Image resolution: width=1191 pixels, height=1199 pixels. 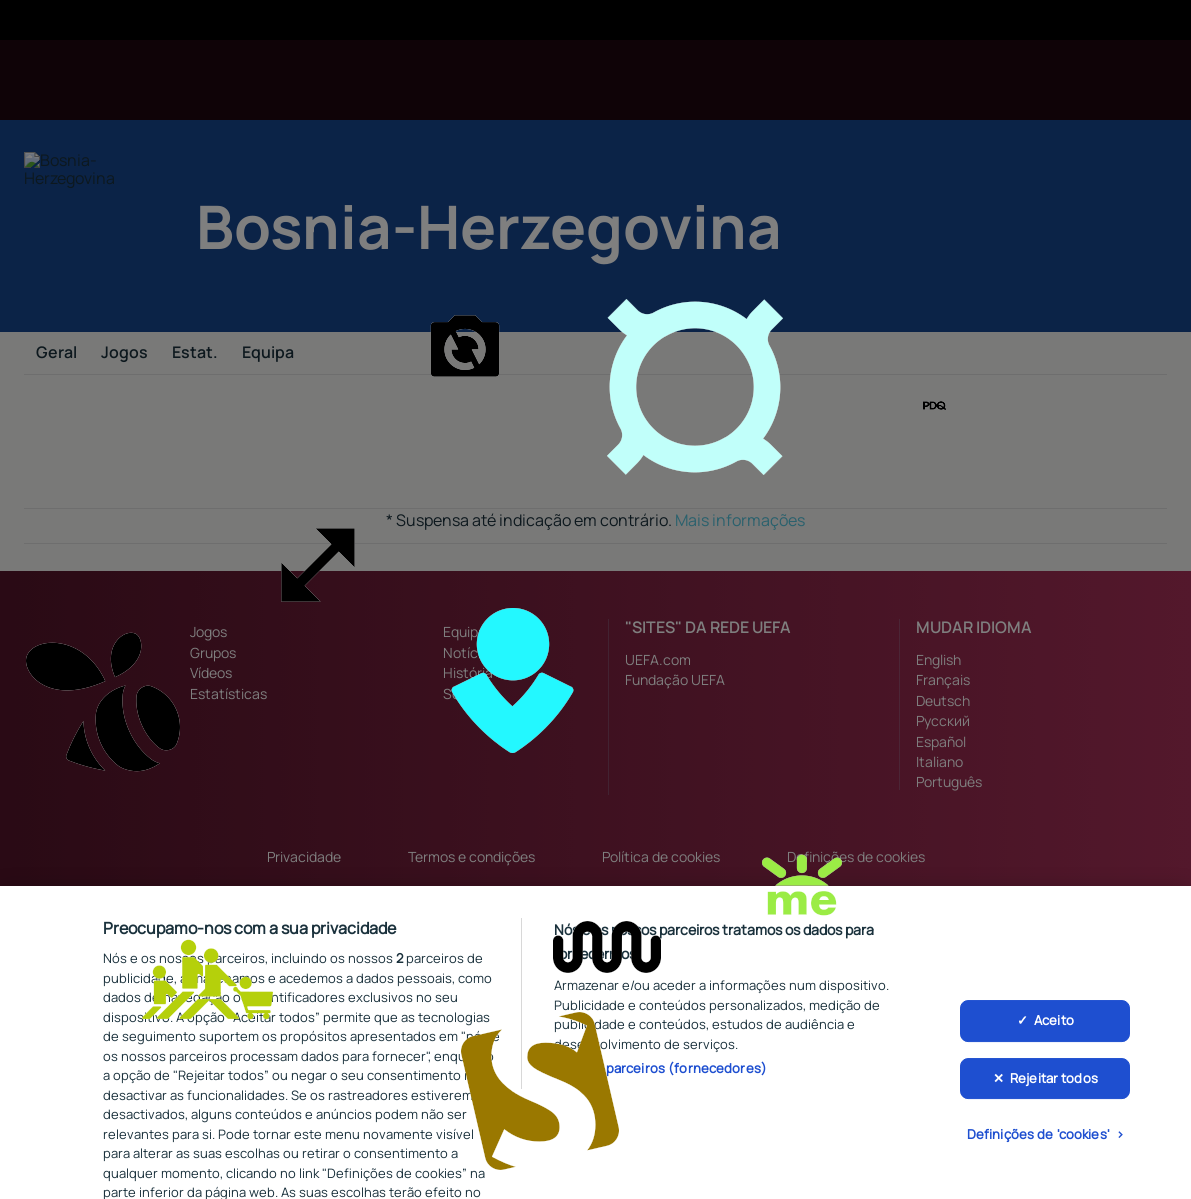 I want to click on switch between front and rear camera, so click(x=465, y=346).